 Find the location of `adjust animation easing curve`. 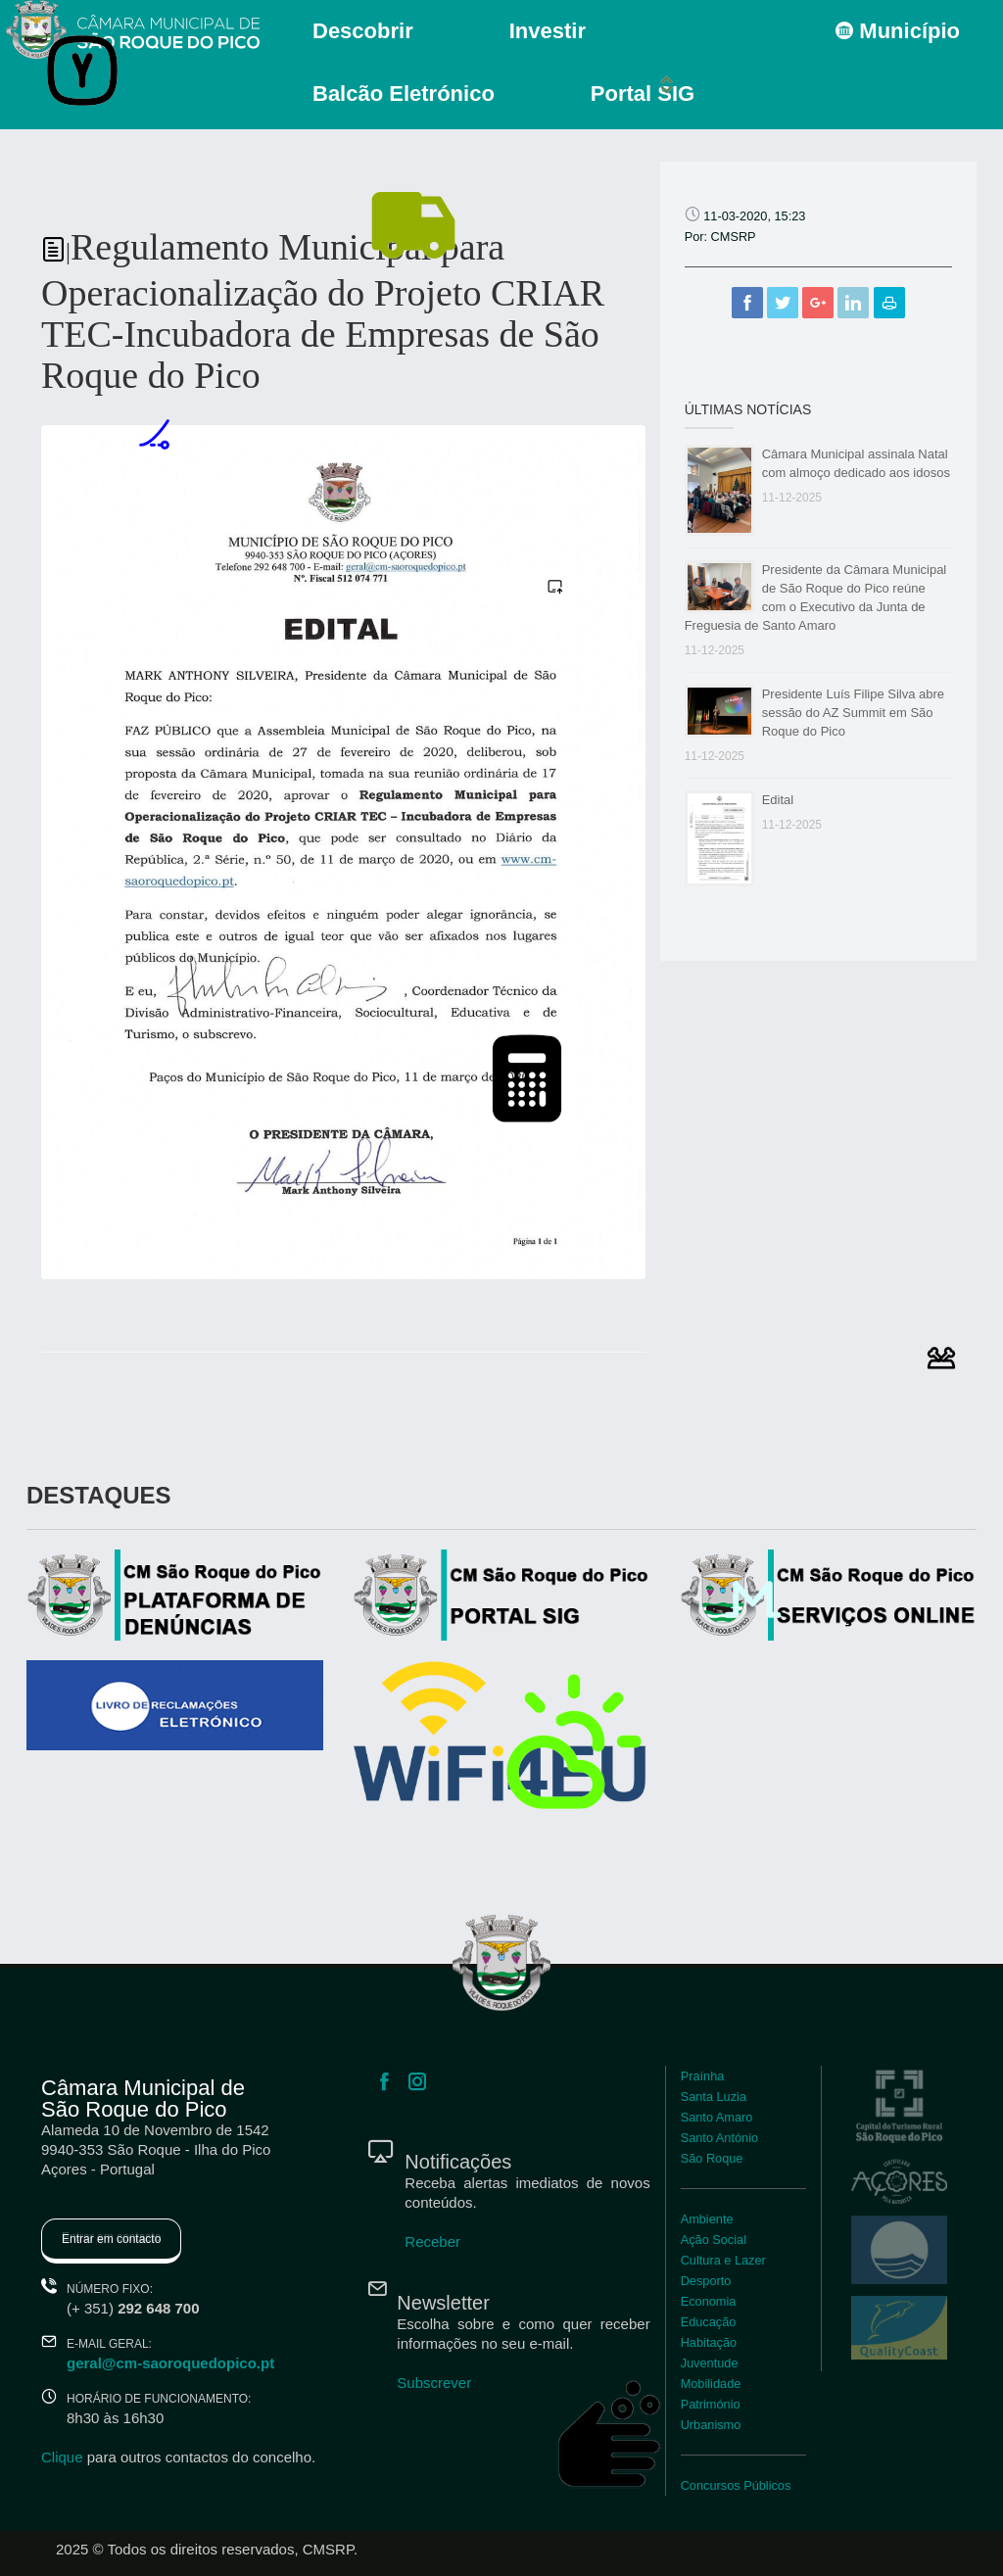

adjust animation easing curve is located at coordinates (154, 434).